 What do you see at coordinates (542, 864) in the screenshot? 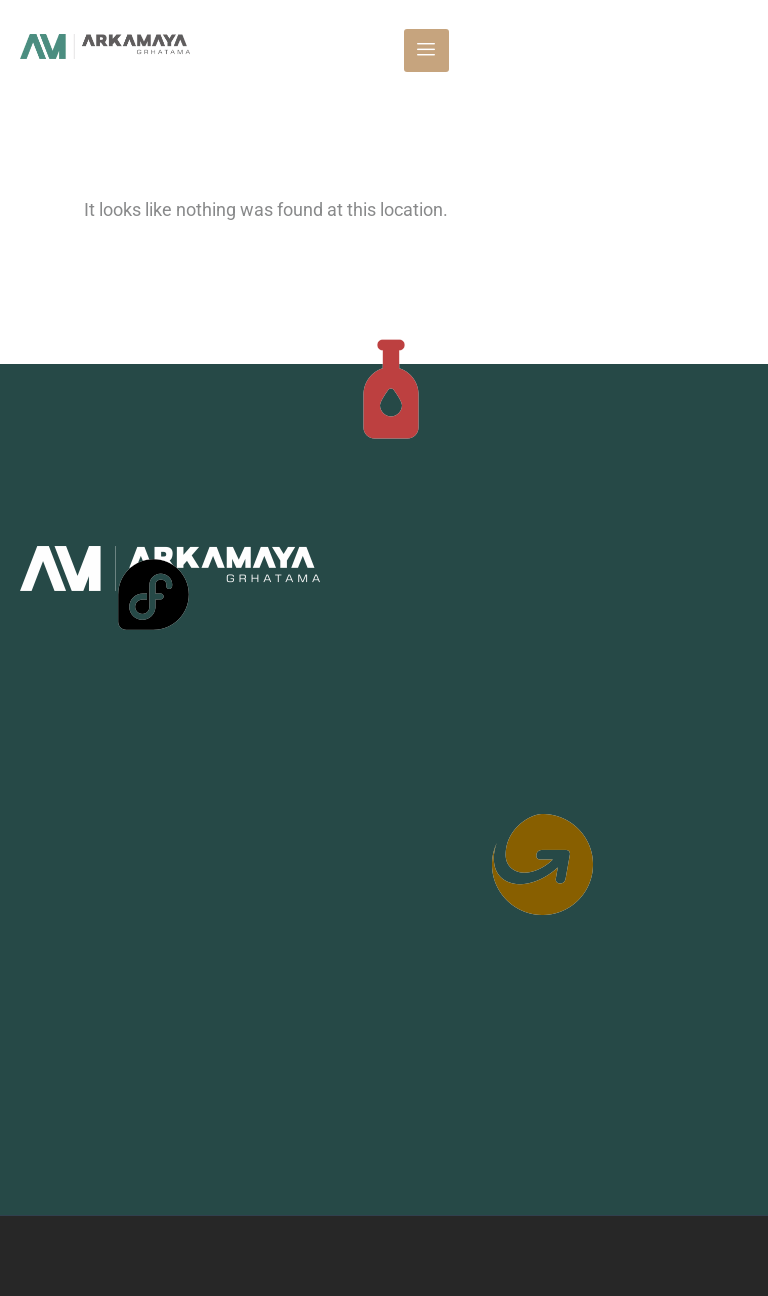
I see `open the MoneyGram app` at bounding box center [542, 864].